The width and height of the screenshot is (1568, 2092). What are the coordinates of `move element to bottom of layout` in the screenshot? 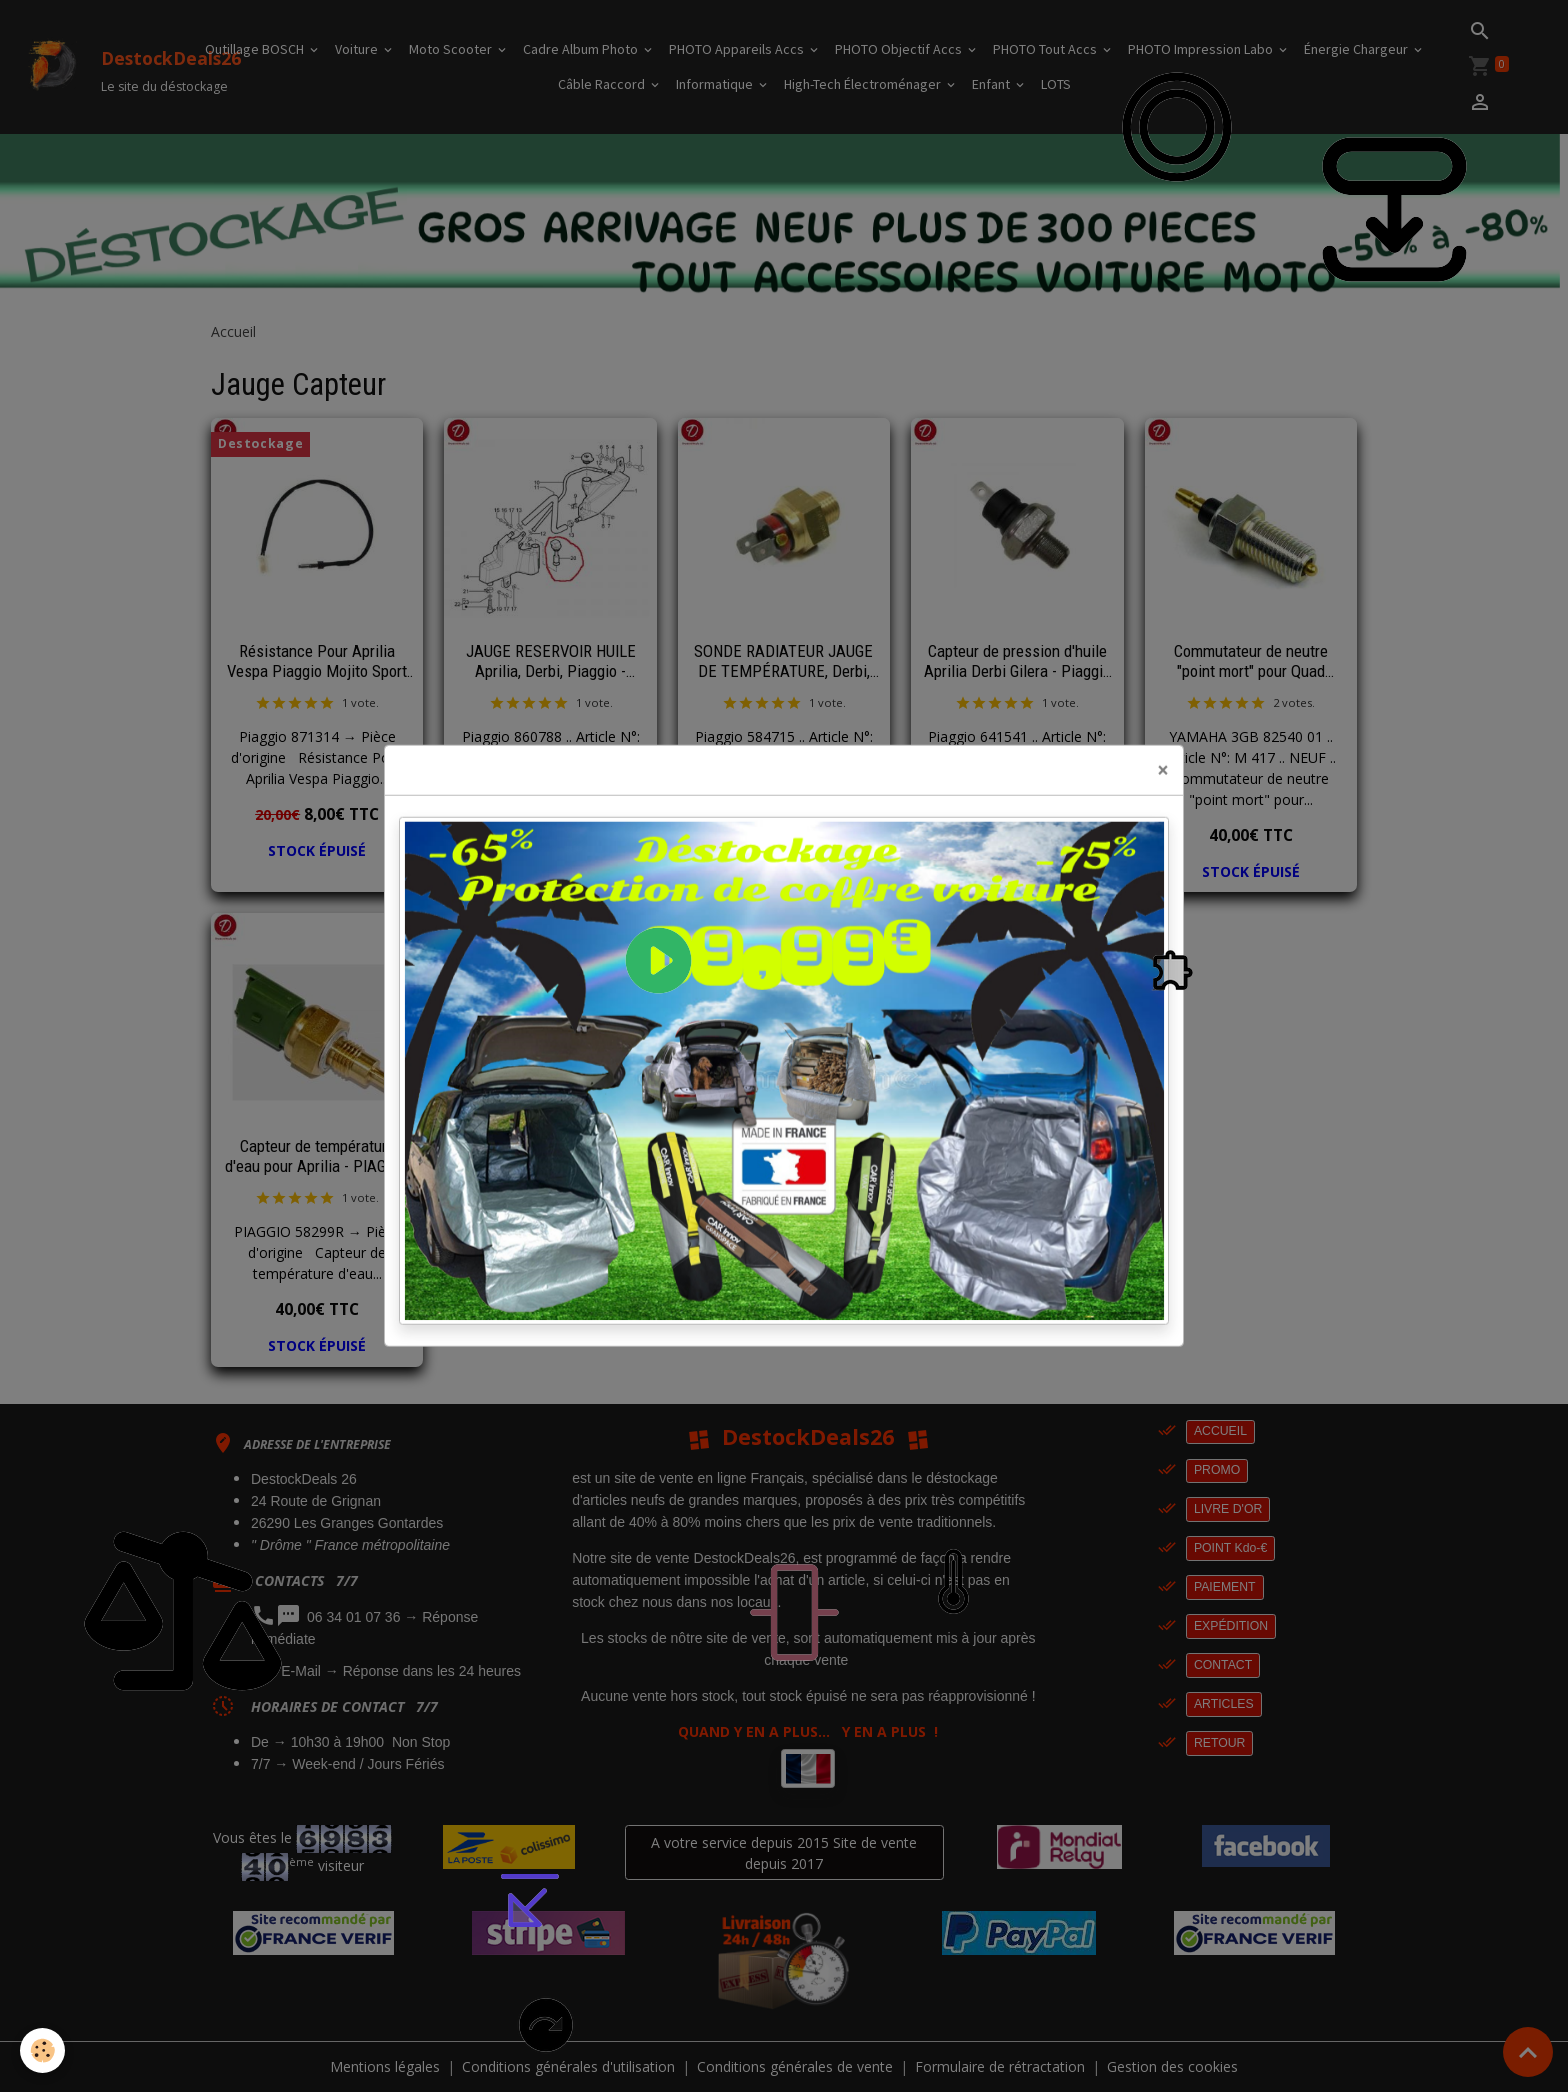 It's located at (1394, 209).